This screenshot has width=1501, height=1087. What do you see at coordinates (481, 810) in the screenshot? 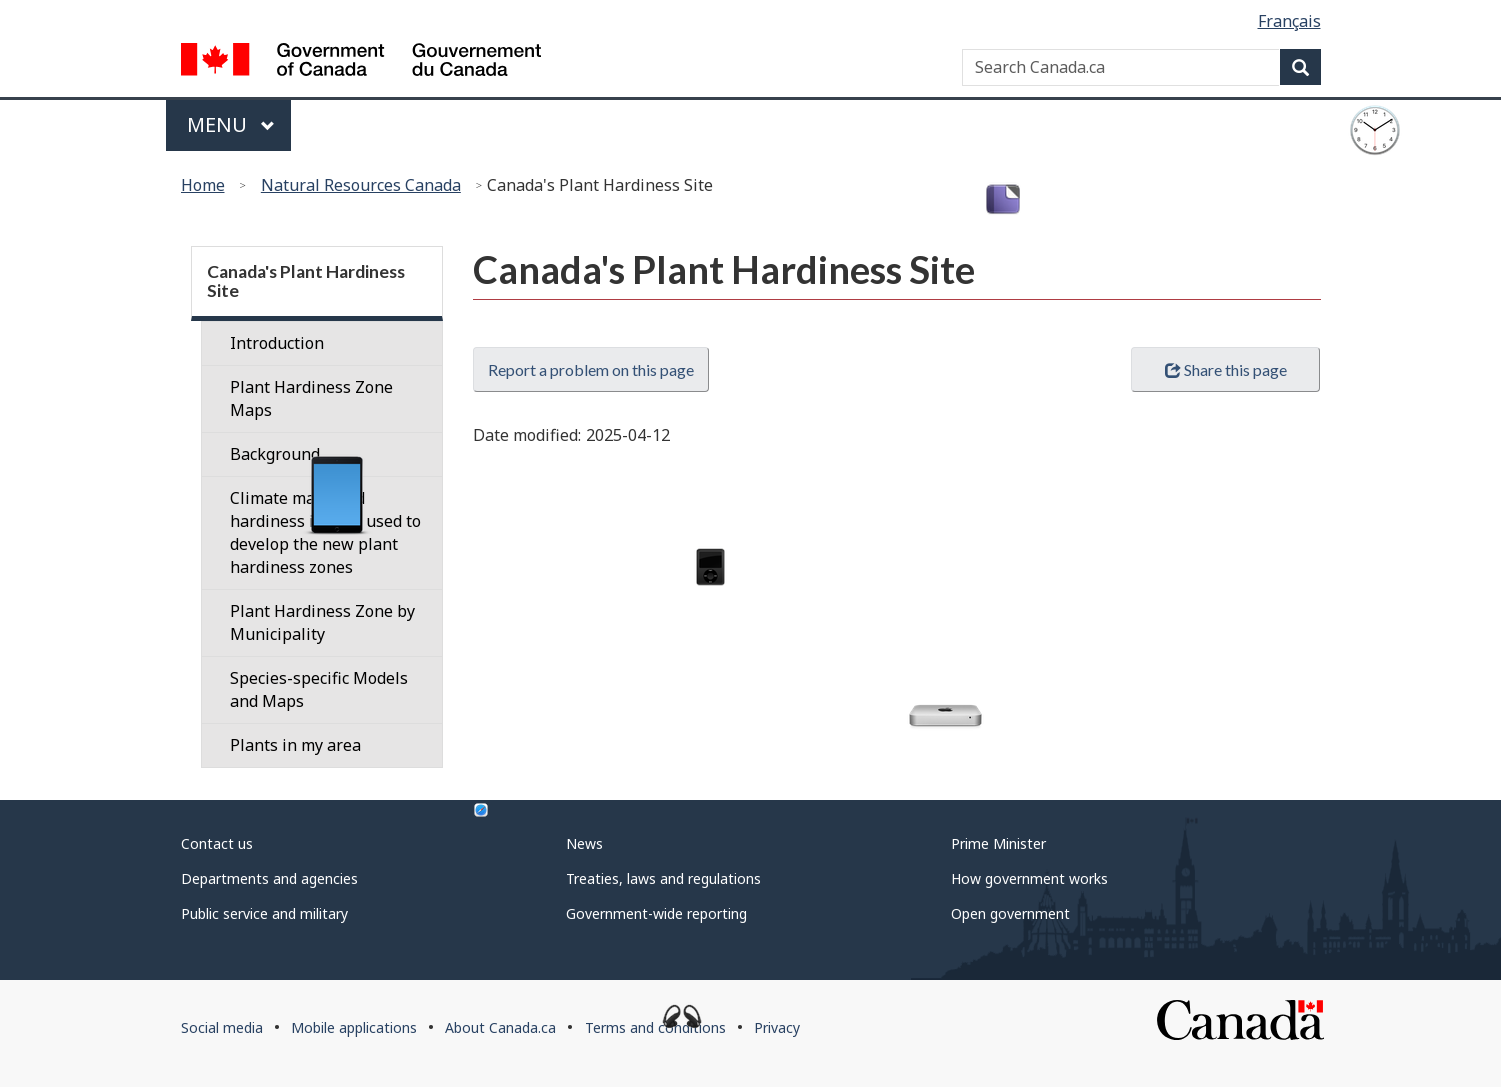
I see `open Safari web browser` at bounding box center [481, 810].